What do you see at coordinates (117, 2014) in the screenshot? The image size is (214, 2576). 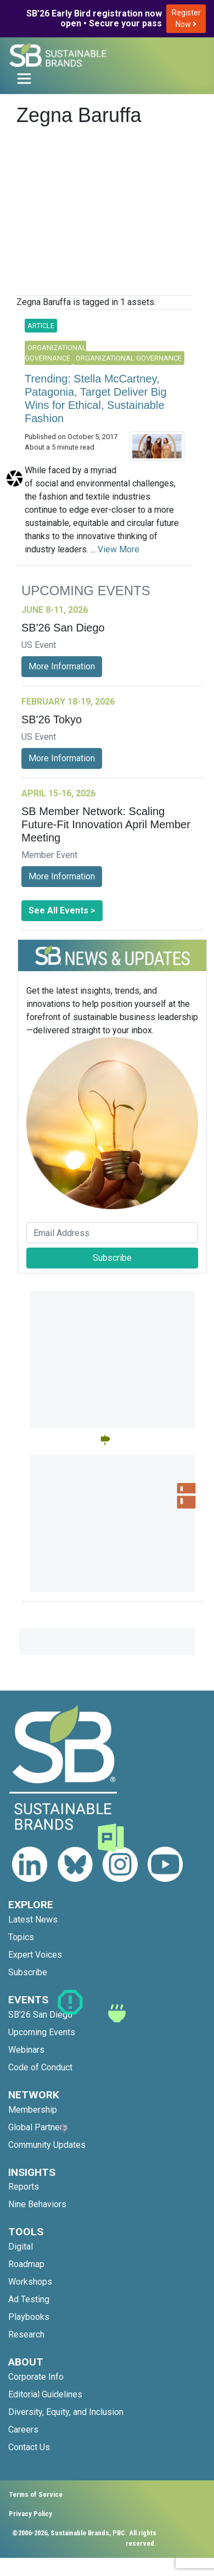 I see `view food or dining options` at bounding box center [117, 2014].